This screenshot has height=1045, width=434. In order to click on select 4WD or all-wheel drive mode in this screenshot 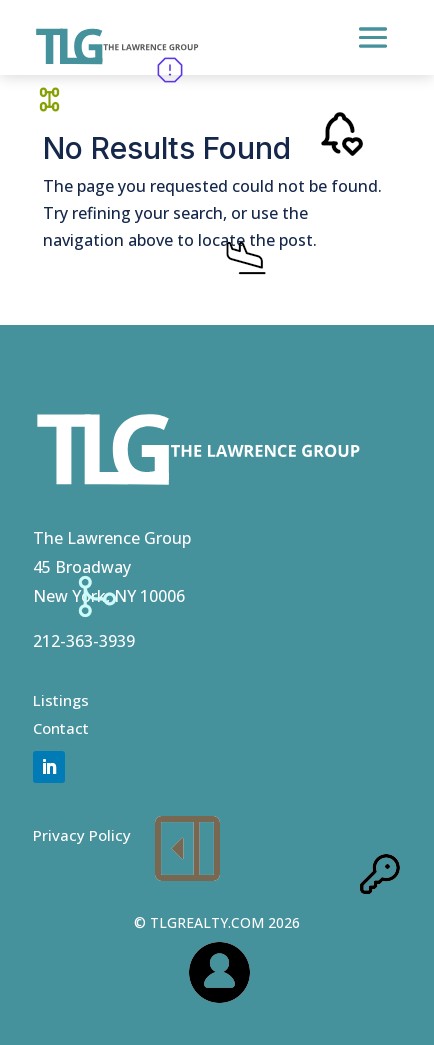, I will do `click(49, 99)`.